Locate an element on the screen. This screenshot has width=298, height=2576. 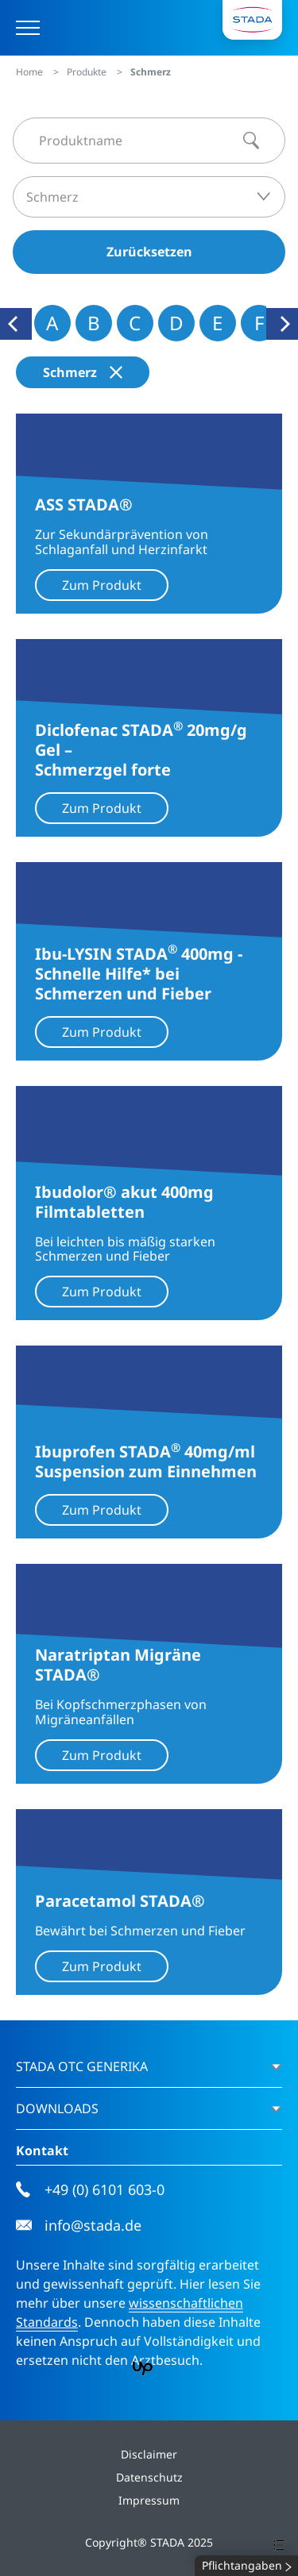
view checklist or task list is located at coordinates (279, 2545).